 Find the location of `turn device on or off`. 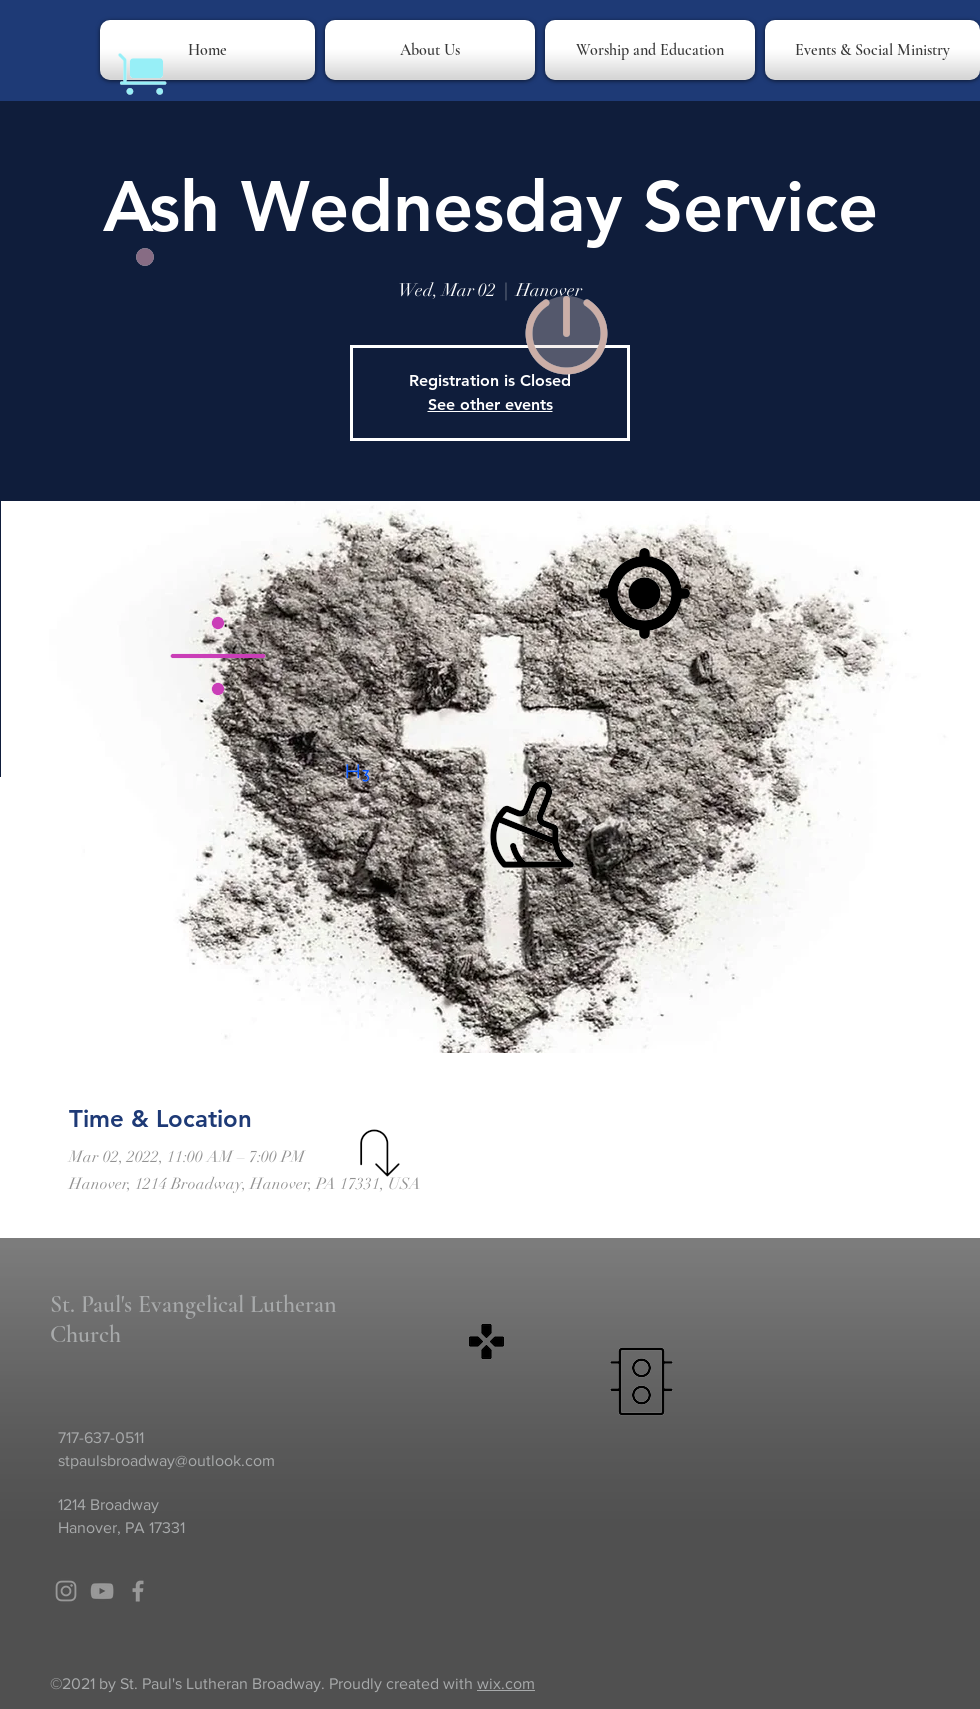

turn device on or off is located at coordinates (566, 333).